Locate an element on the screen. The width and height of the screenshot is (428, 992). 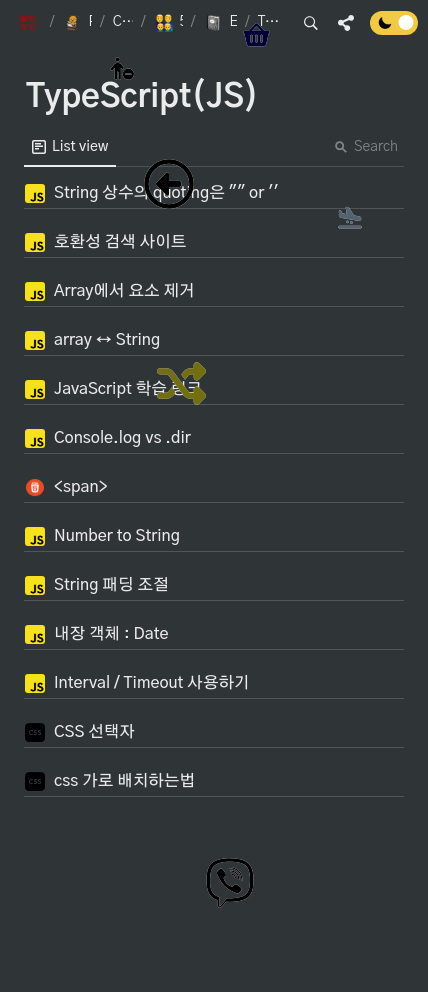
go back to the previous screen is located at coordinates (169, 184).